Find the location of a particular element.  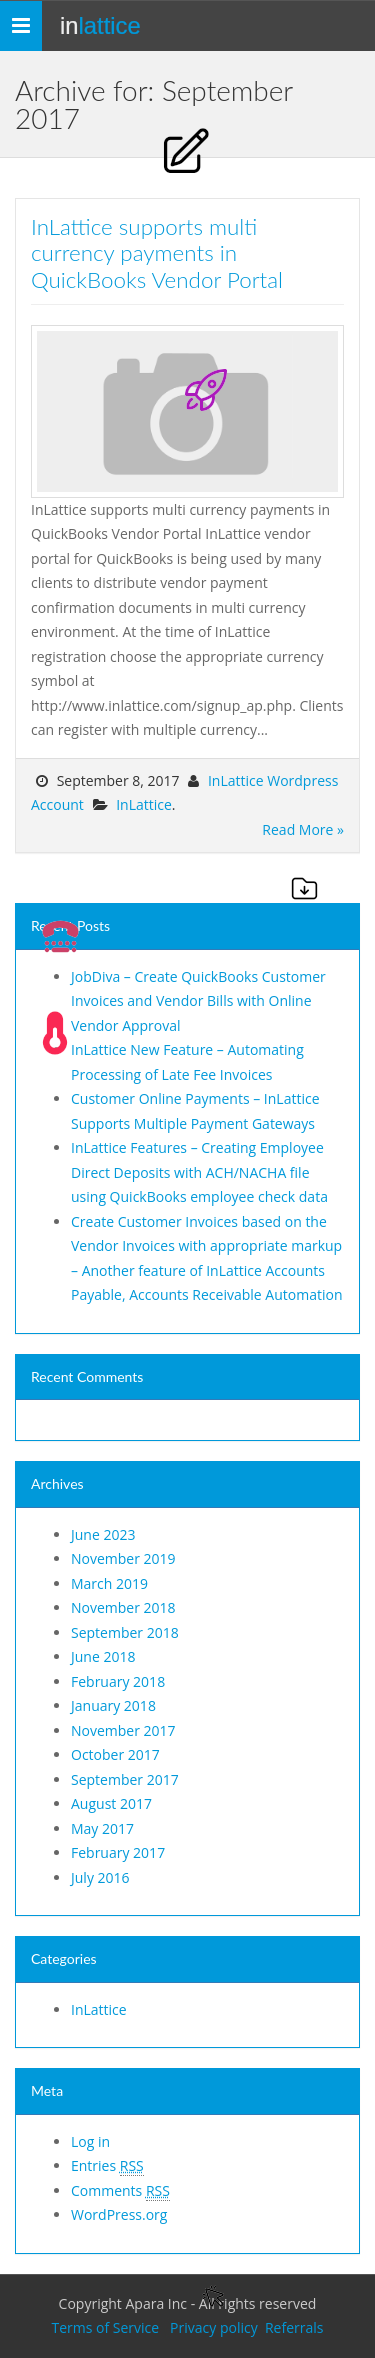

click or tap to interact is located at coordinates (214, 2297).